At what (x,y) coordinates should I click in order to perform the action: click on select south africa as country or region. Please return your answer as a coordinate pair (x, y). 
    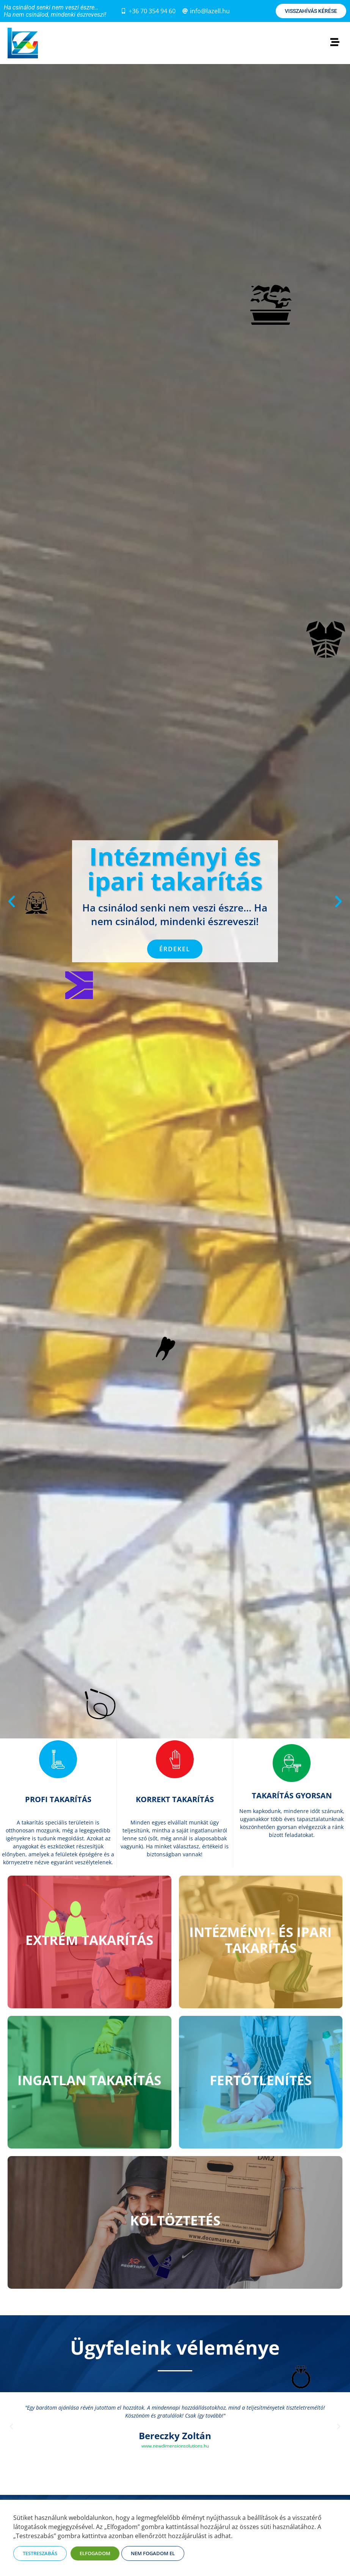
    Looking at the image, I should click on (79, 985).